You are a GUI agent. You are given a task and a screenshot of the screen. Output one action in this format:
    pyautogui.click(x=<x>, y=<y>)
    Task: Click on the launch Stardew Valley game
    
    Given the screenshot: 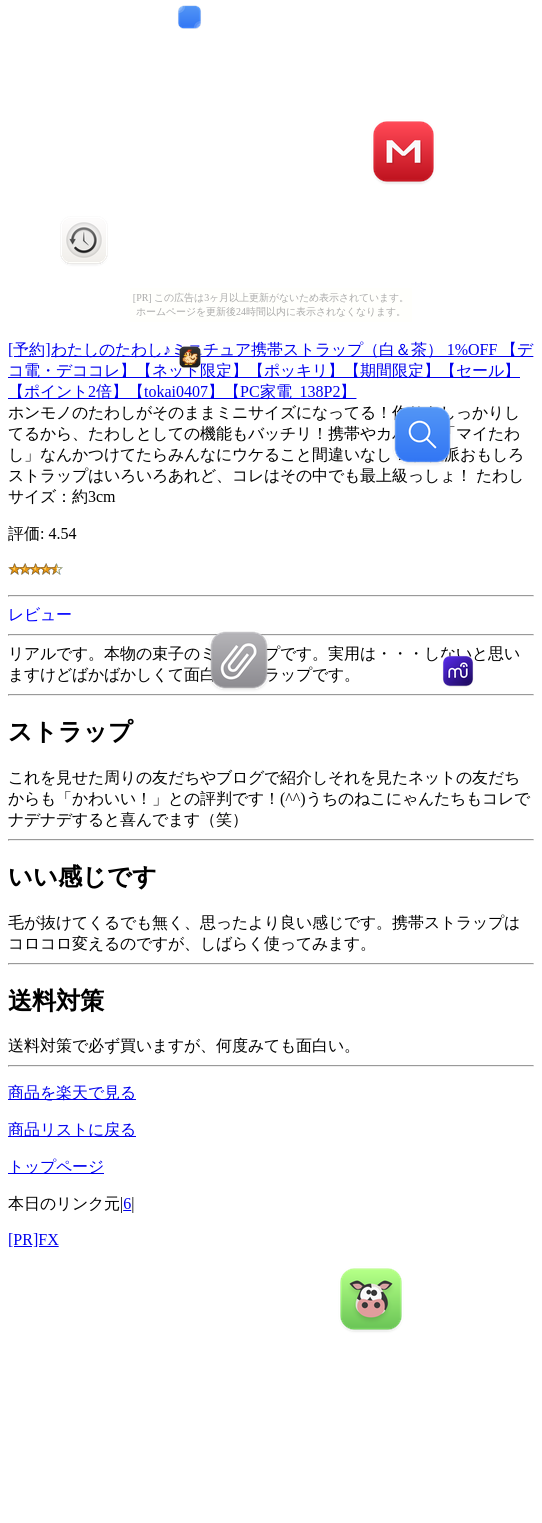 What is the action you would take?
    pyautogui.click(x=190, y=357)
    